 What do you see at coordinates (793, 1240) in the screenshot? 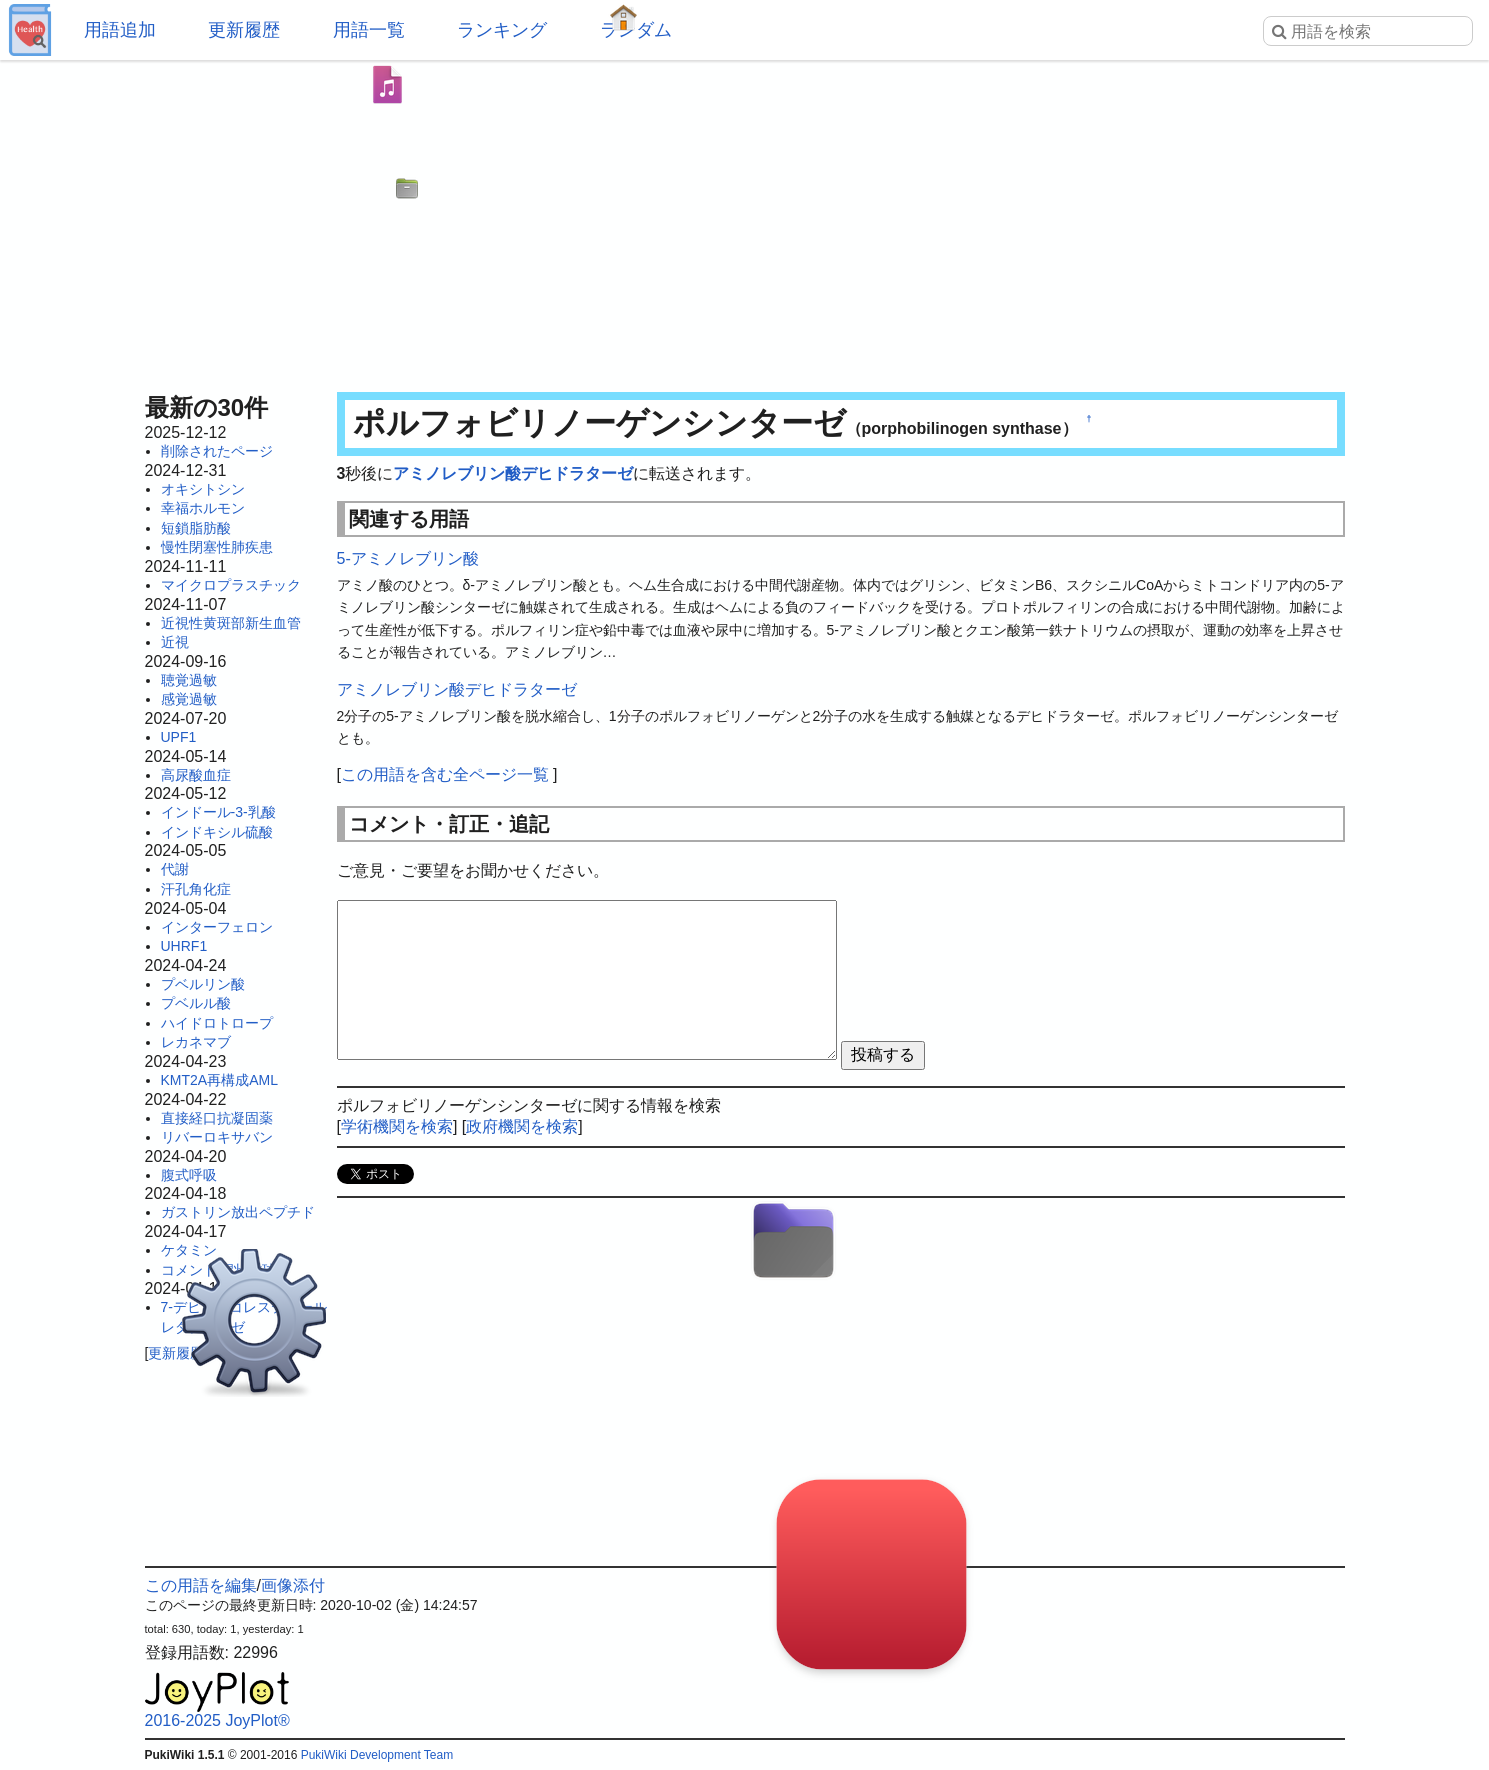
I see `drop files here to move them into this folder` at bounding box center [793, 1240].